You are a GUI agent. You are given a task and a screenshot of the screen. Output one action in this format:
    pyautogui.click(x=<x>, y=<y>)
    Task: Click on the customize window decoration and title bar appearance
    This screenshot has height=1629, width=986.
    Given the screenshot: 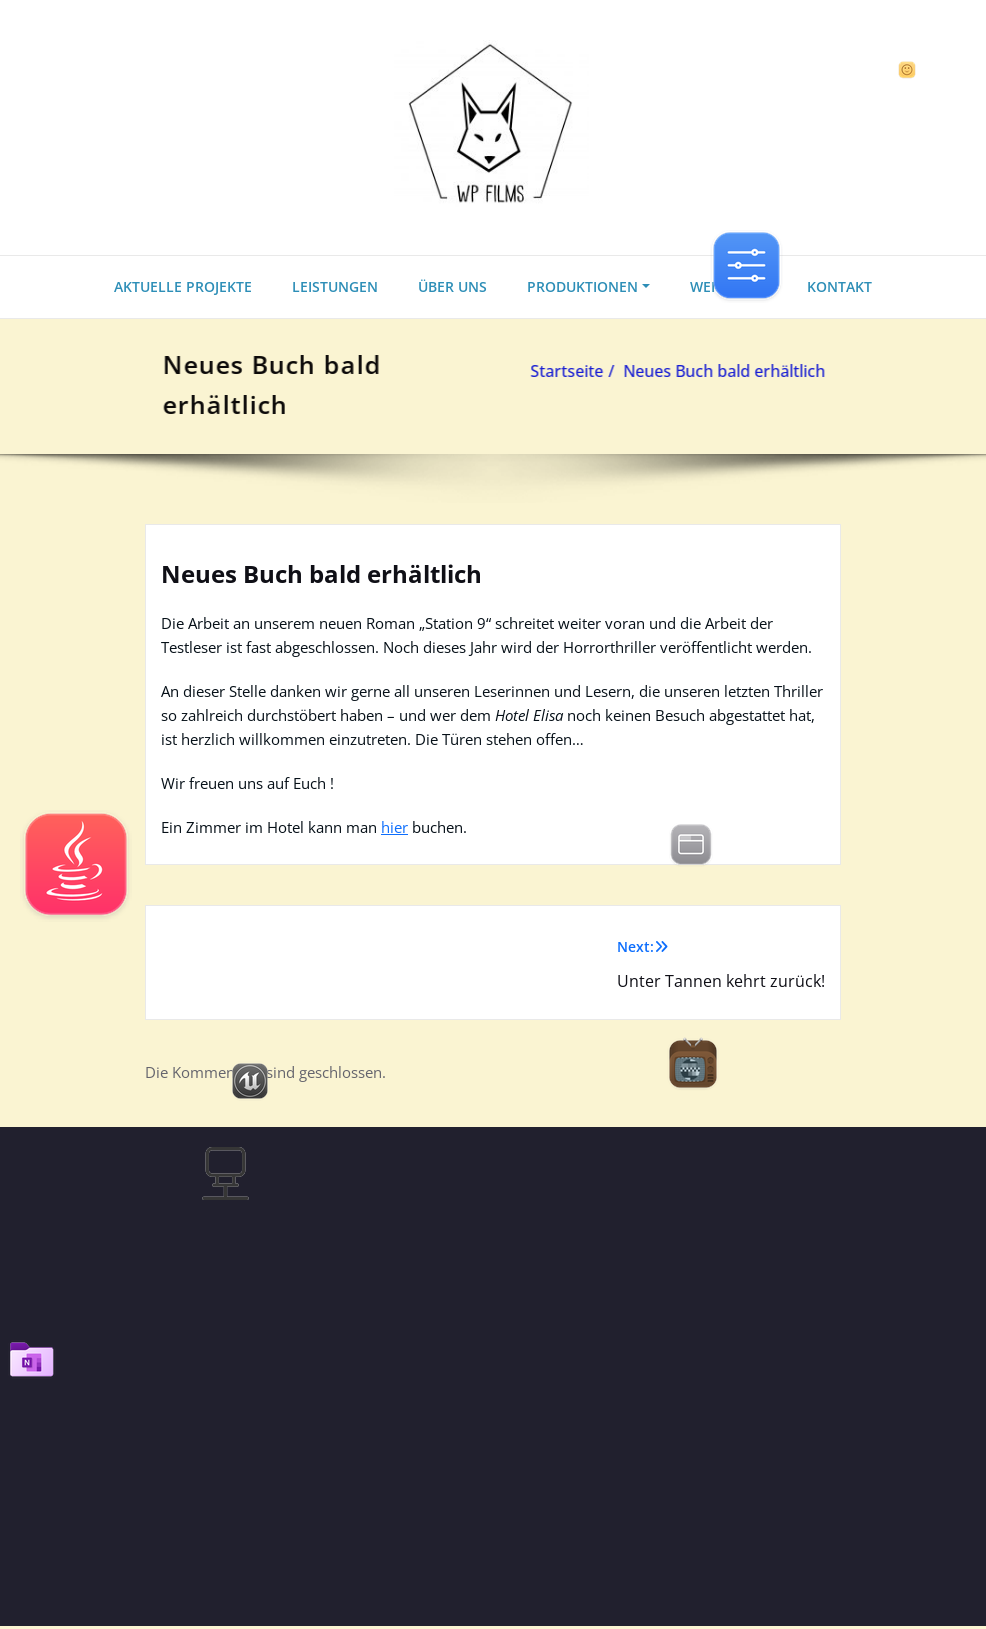 What is the action you would take?
    pyautogui.click(x=691, y=845)
    